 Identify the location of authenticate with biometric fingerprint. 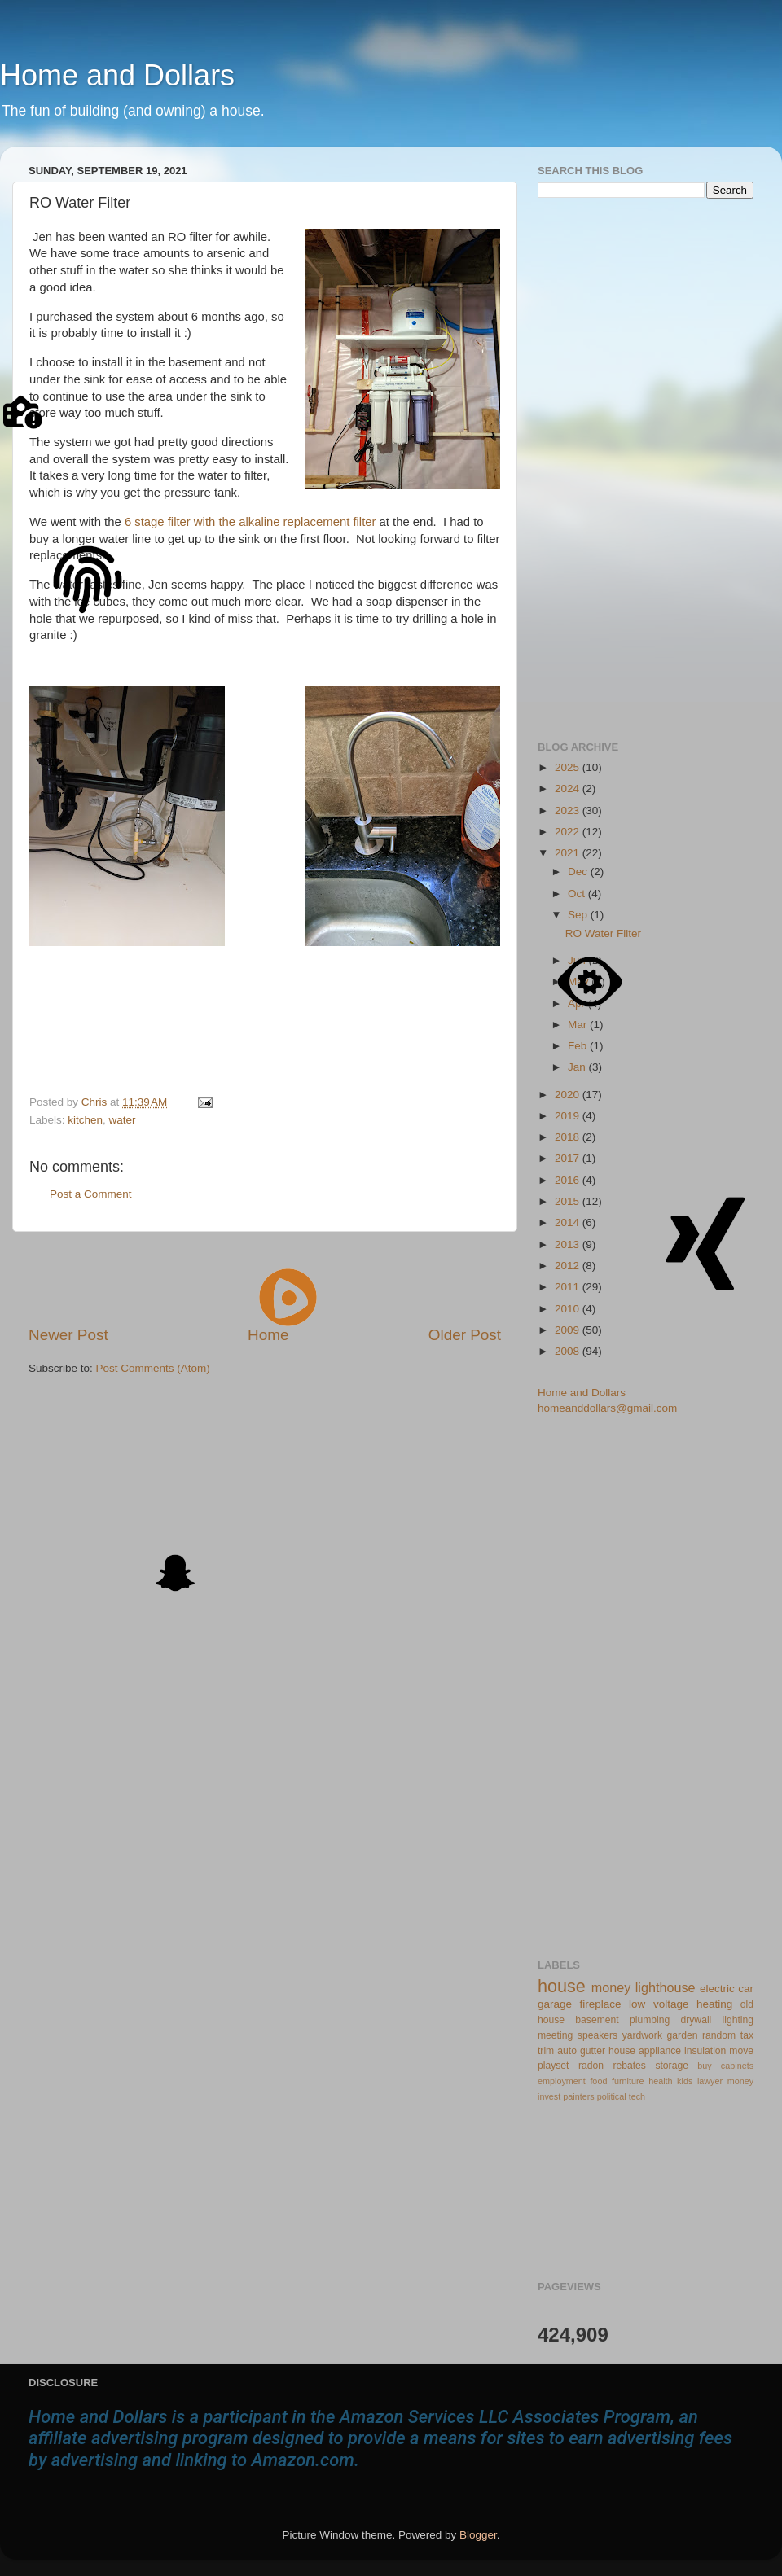
(87, 580).